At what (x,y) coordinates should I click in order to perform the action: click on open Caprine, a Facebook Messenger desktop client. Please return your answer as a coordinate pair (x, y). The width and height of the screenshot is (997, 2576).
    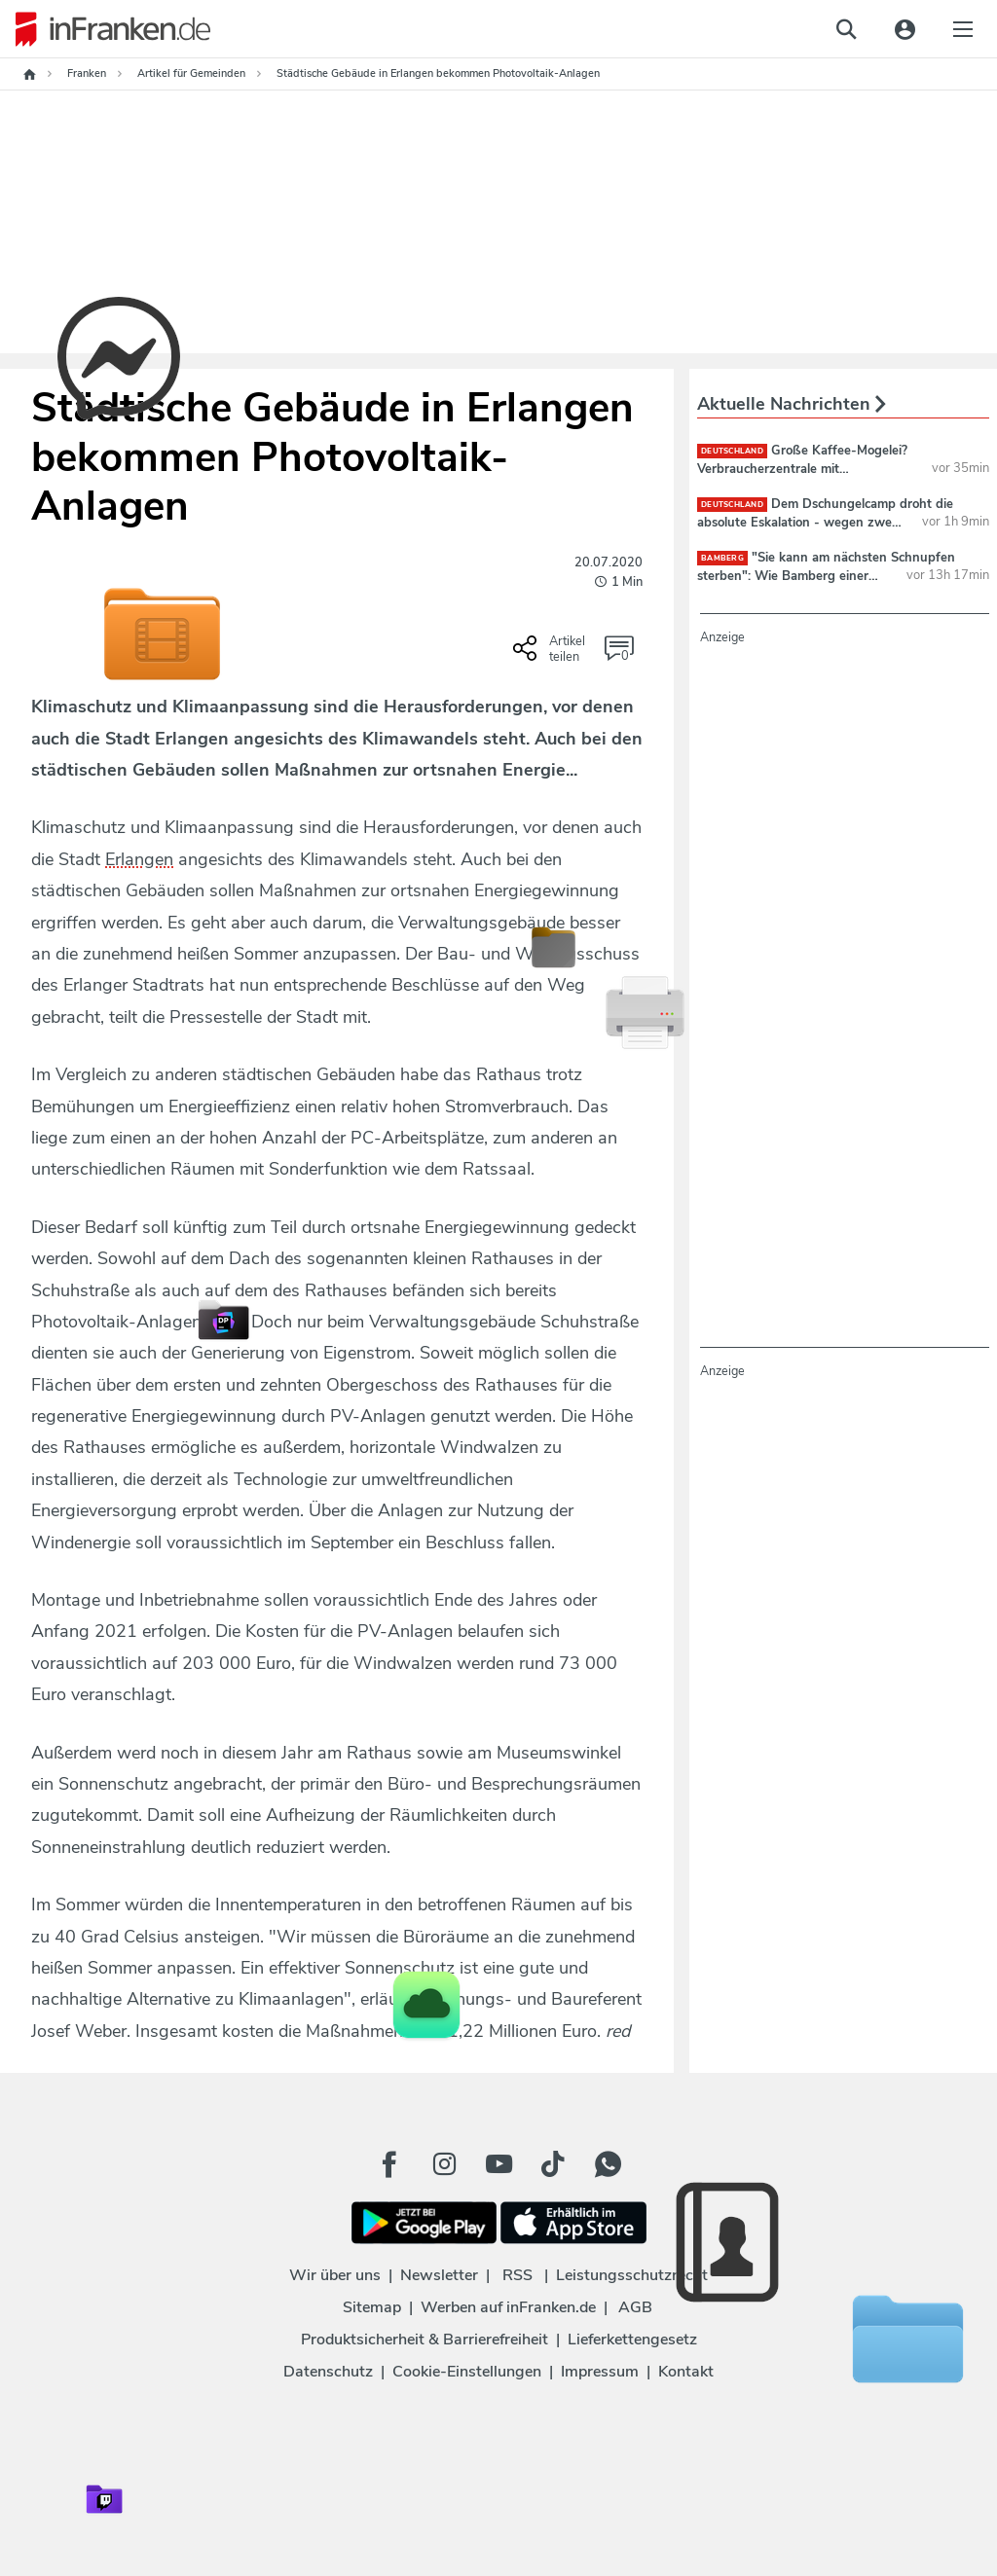
    Looking at the image, I should click on (119, 358).